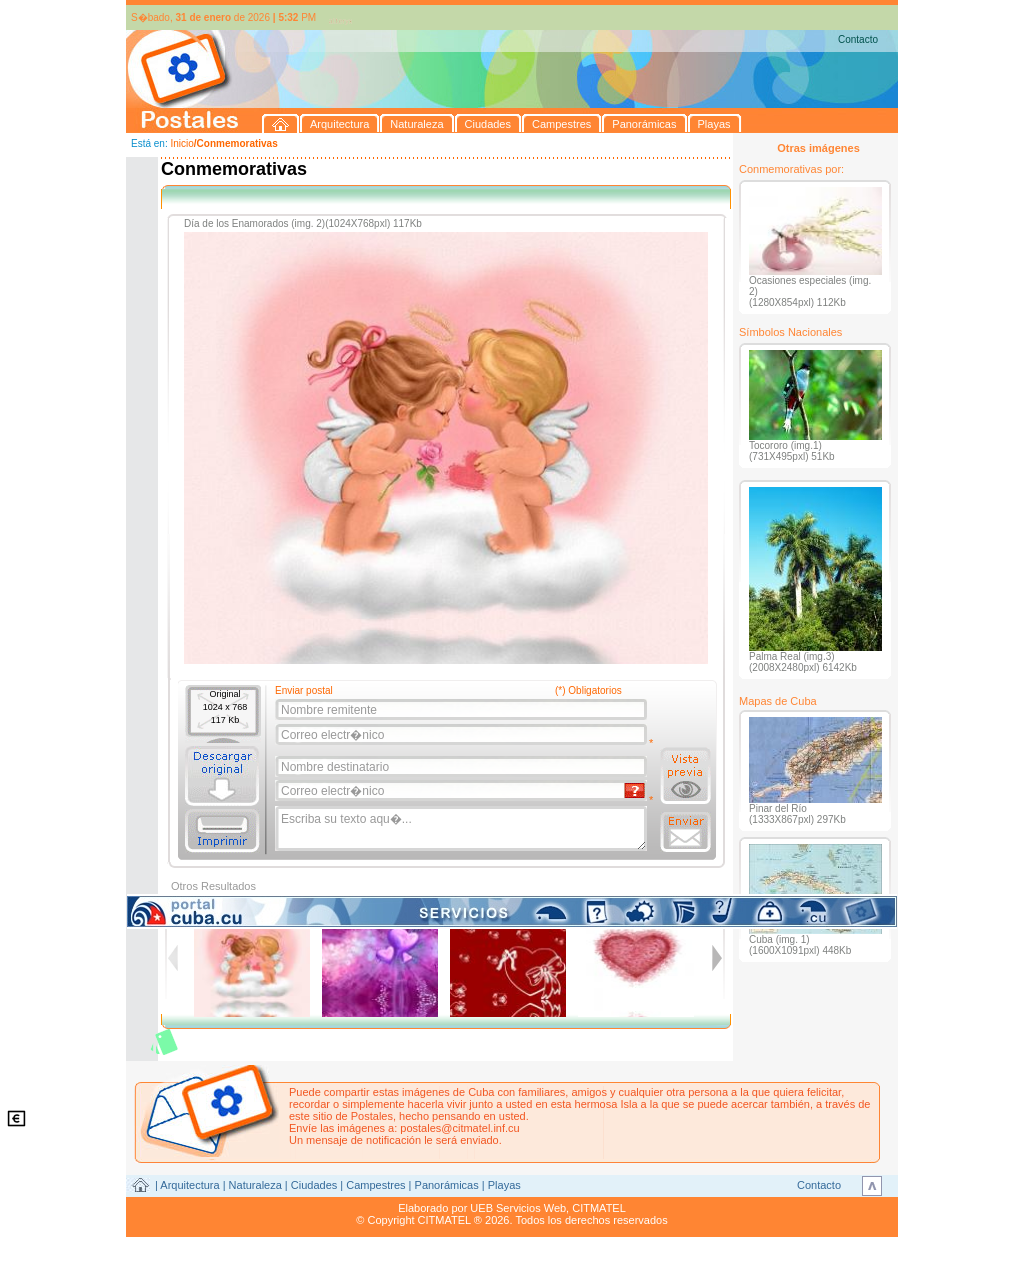 The height and width of the screenshot is (1272, 1024). Describe the element at coordinates (340, 21) in the screenshot. I see `alteryx logo - link to alteryx data analytics platform` at that location.